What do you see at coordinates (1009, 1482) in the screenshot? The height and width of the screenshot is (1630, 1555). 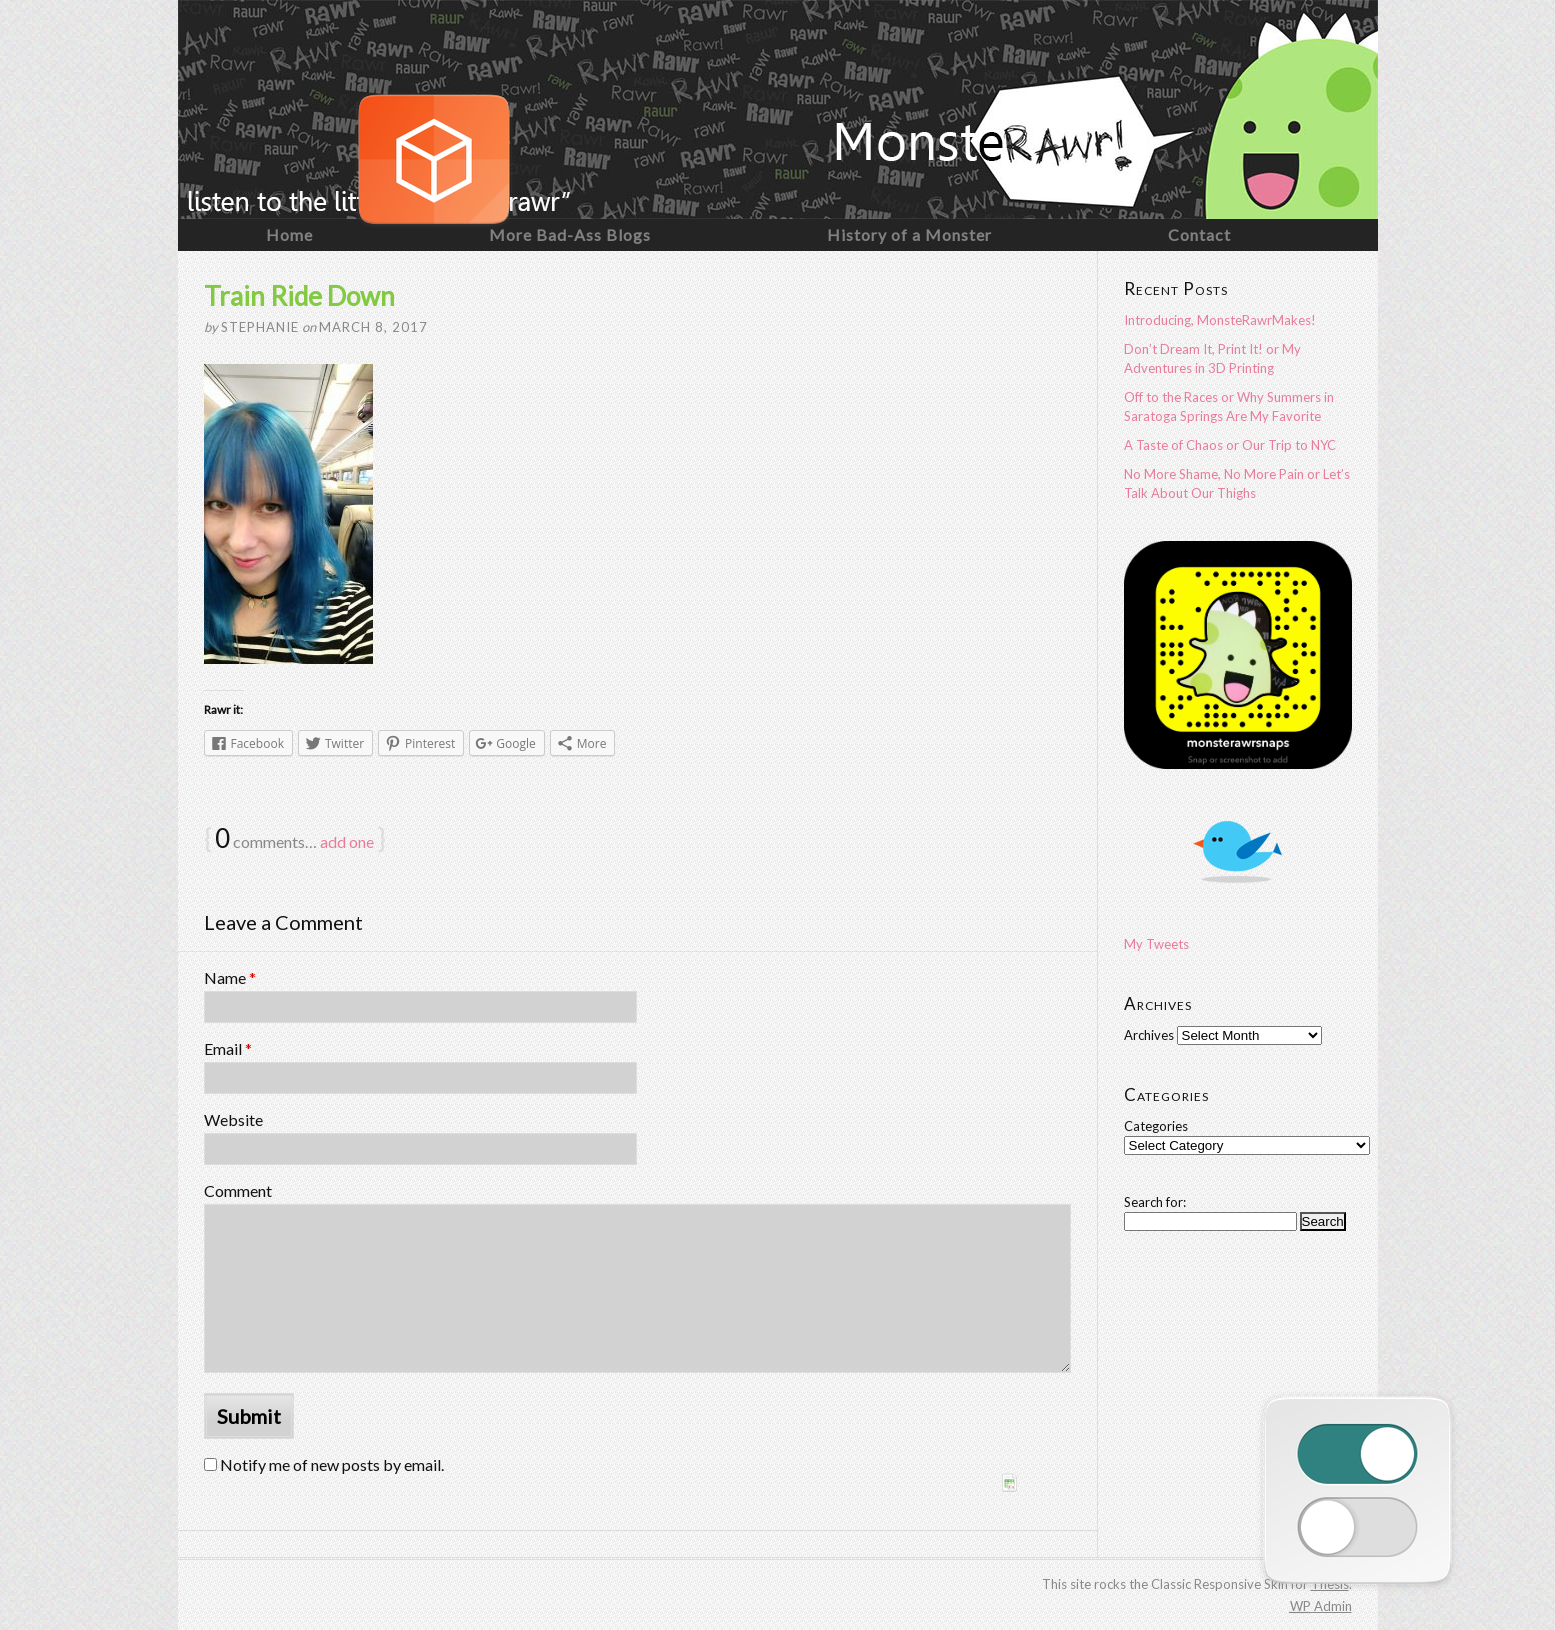 I see `open a spreadsheet file` at bounding box center [1009, 1482].